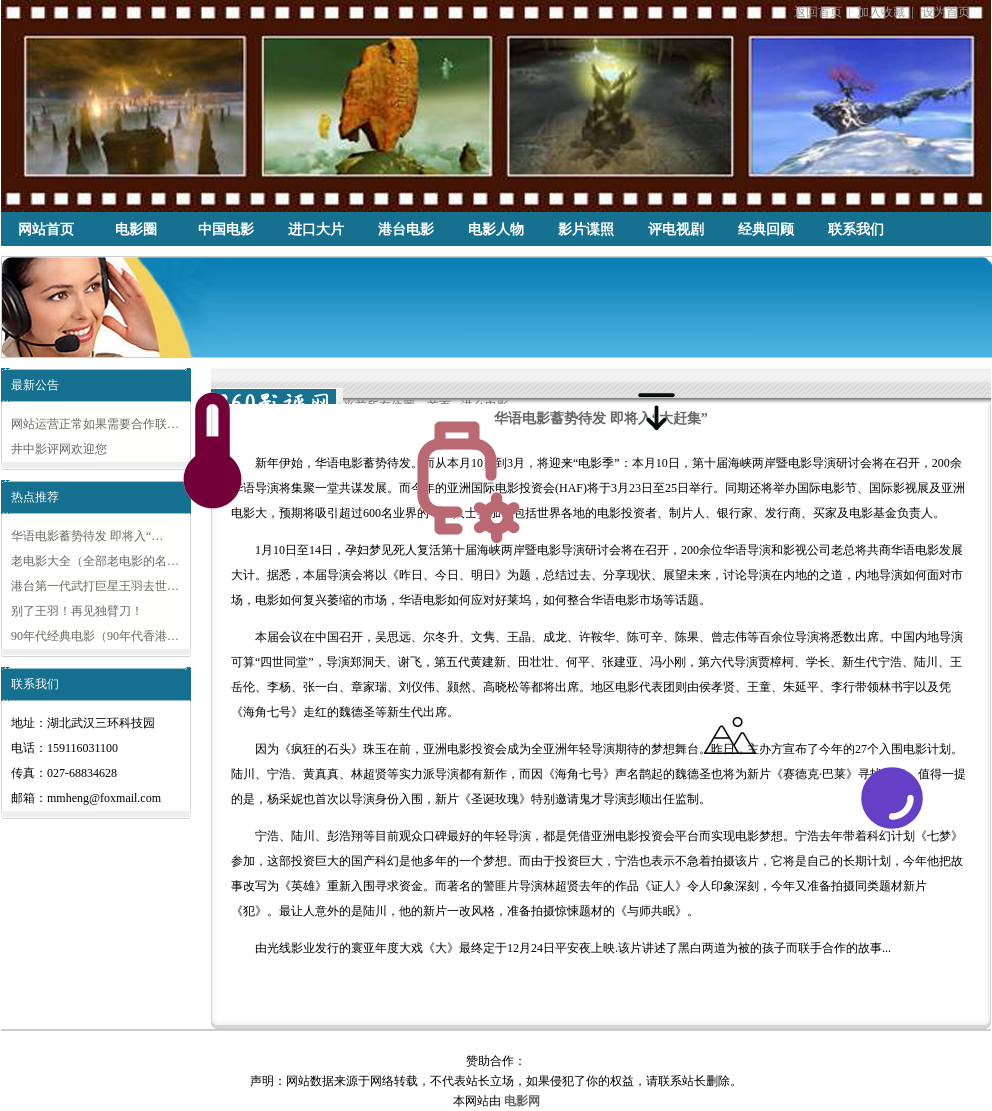 The image size is (992, 1111). What do you see at coordinates (892, 798) in the screenshot?
I see `apply inner shadow effect to bottom-right corner` at bounding box center [892, 798].